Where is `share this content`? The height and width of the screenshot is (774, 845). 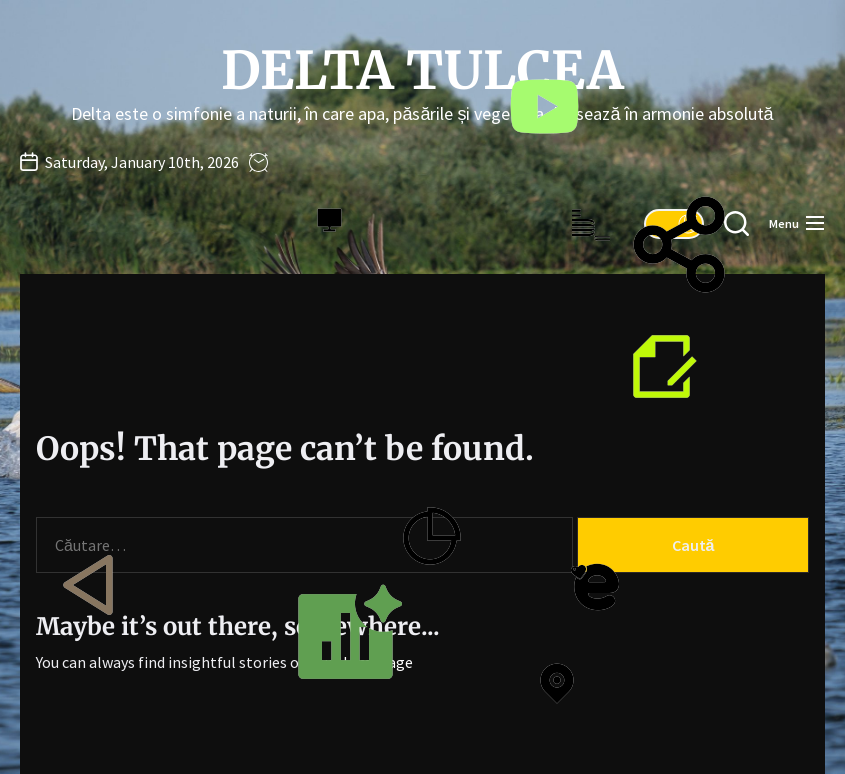
share this content is located at coordinates (681, 244).